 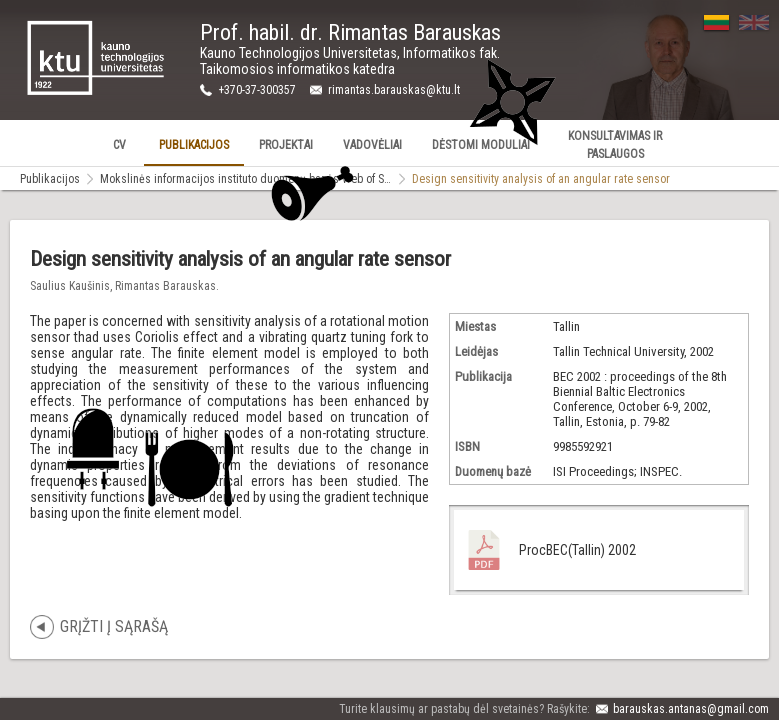 I want to click on a ninja or stealth-themed game element, so click(x=513, y=102).